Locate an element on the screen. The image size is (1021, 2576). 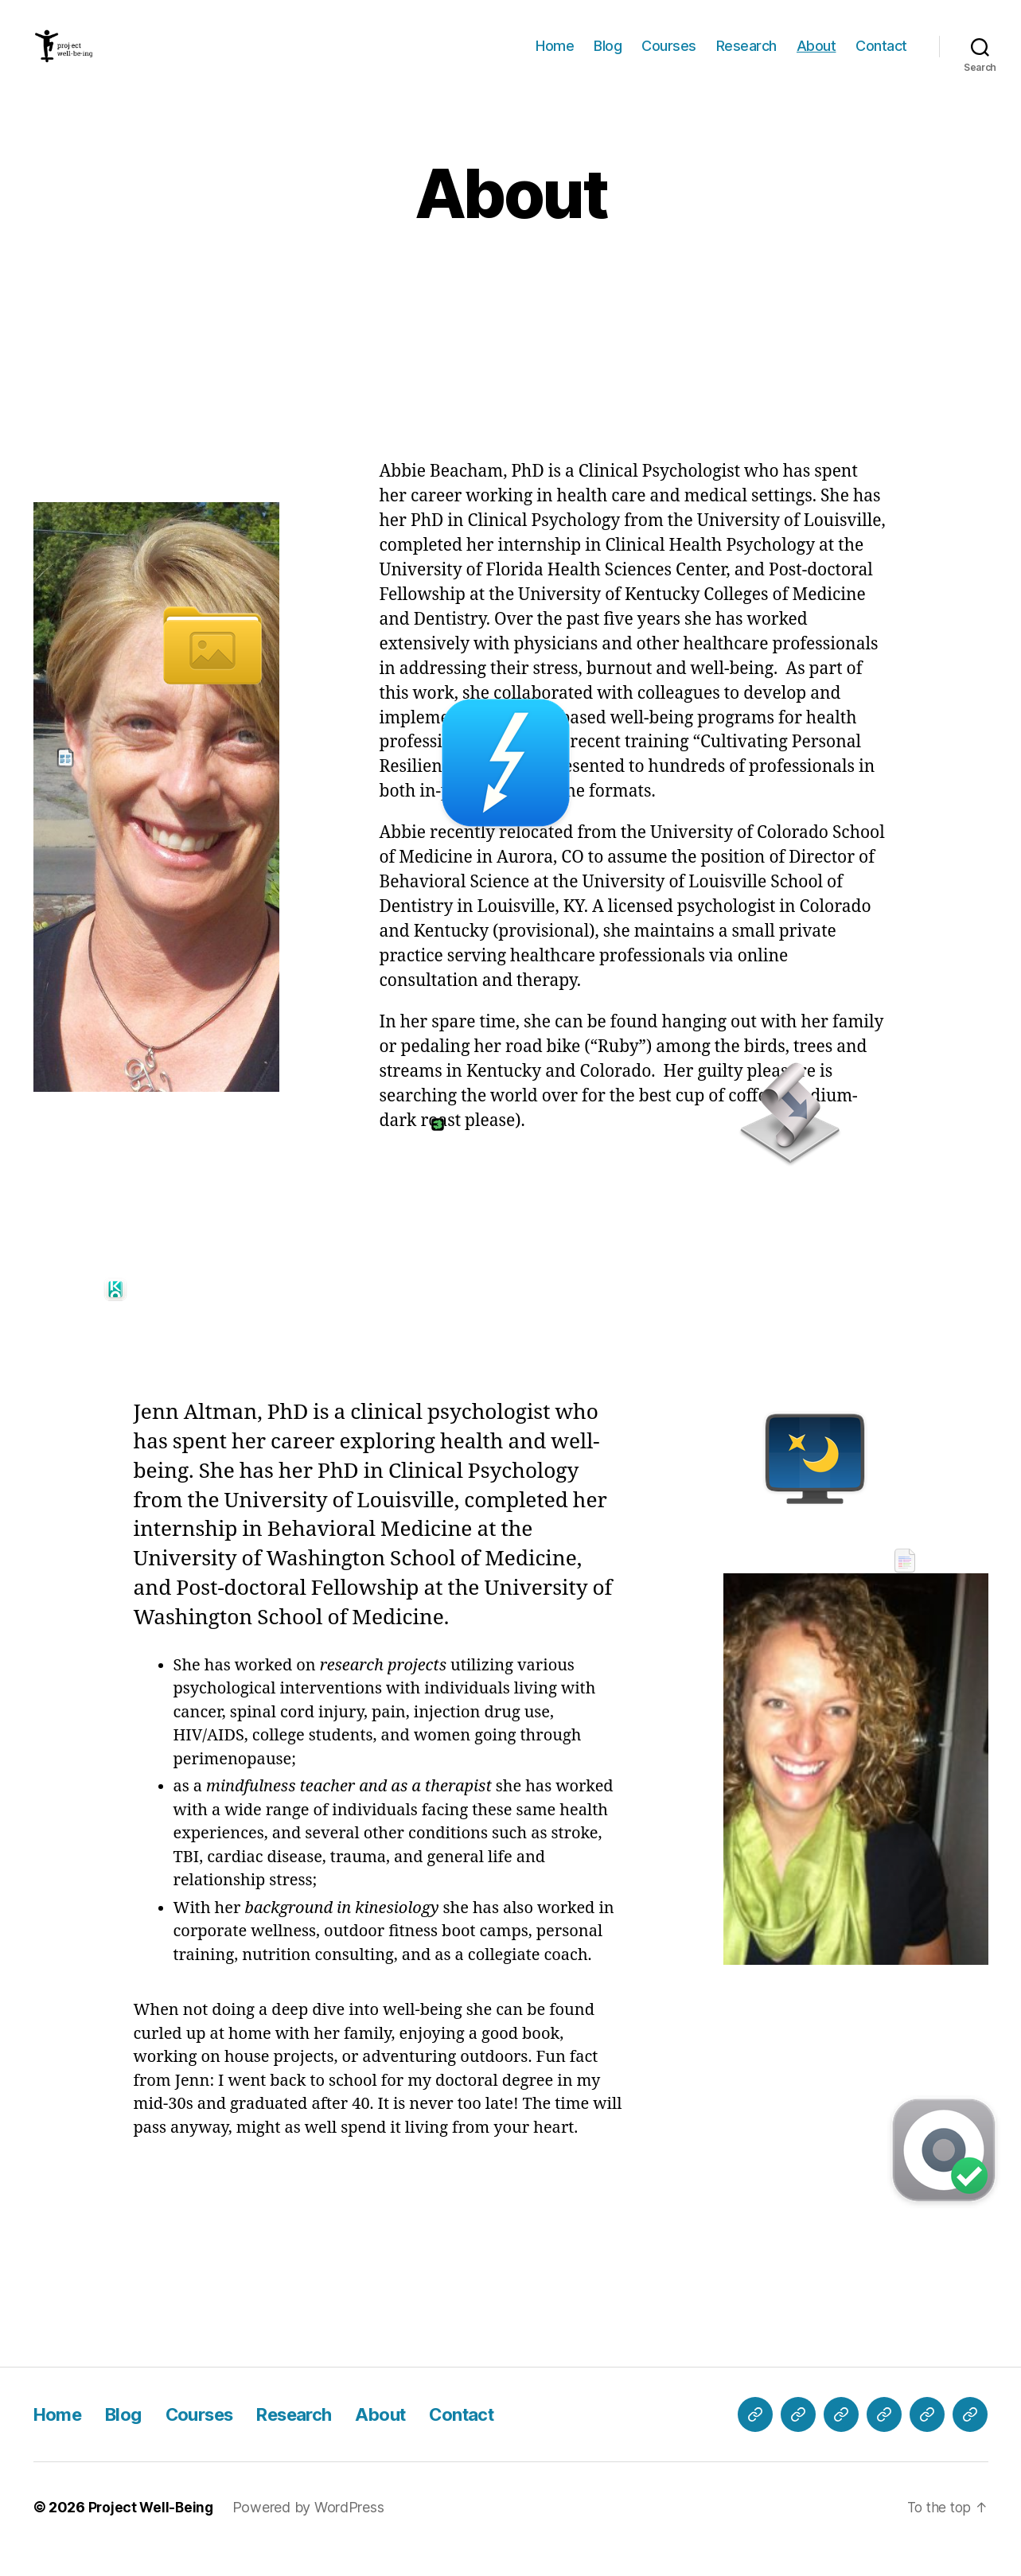
open screensaver settings is located at coordinates (815, 1458).